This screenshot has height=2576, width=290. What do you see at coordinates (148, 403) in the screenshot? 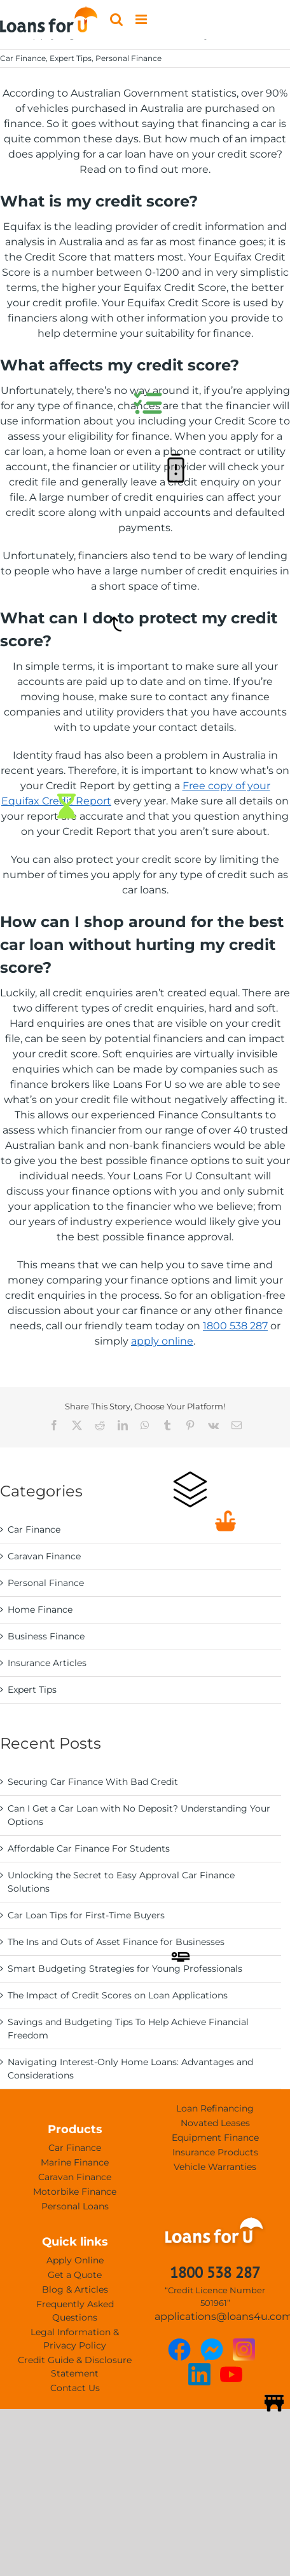
I see `view your task checklist` at bounding box center [148, 403].